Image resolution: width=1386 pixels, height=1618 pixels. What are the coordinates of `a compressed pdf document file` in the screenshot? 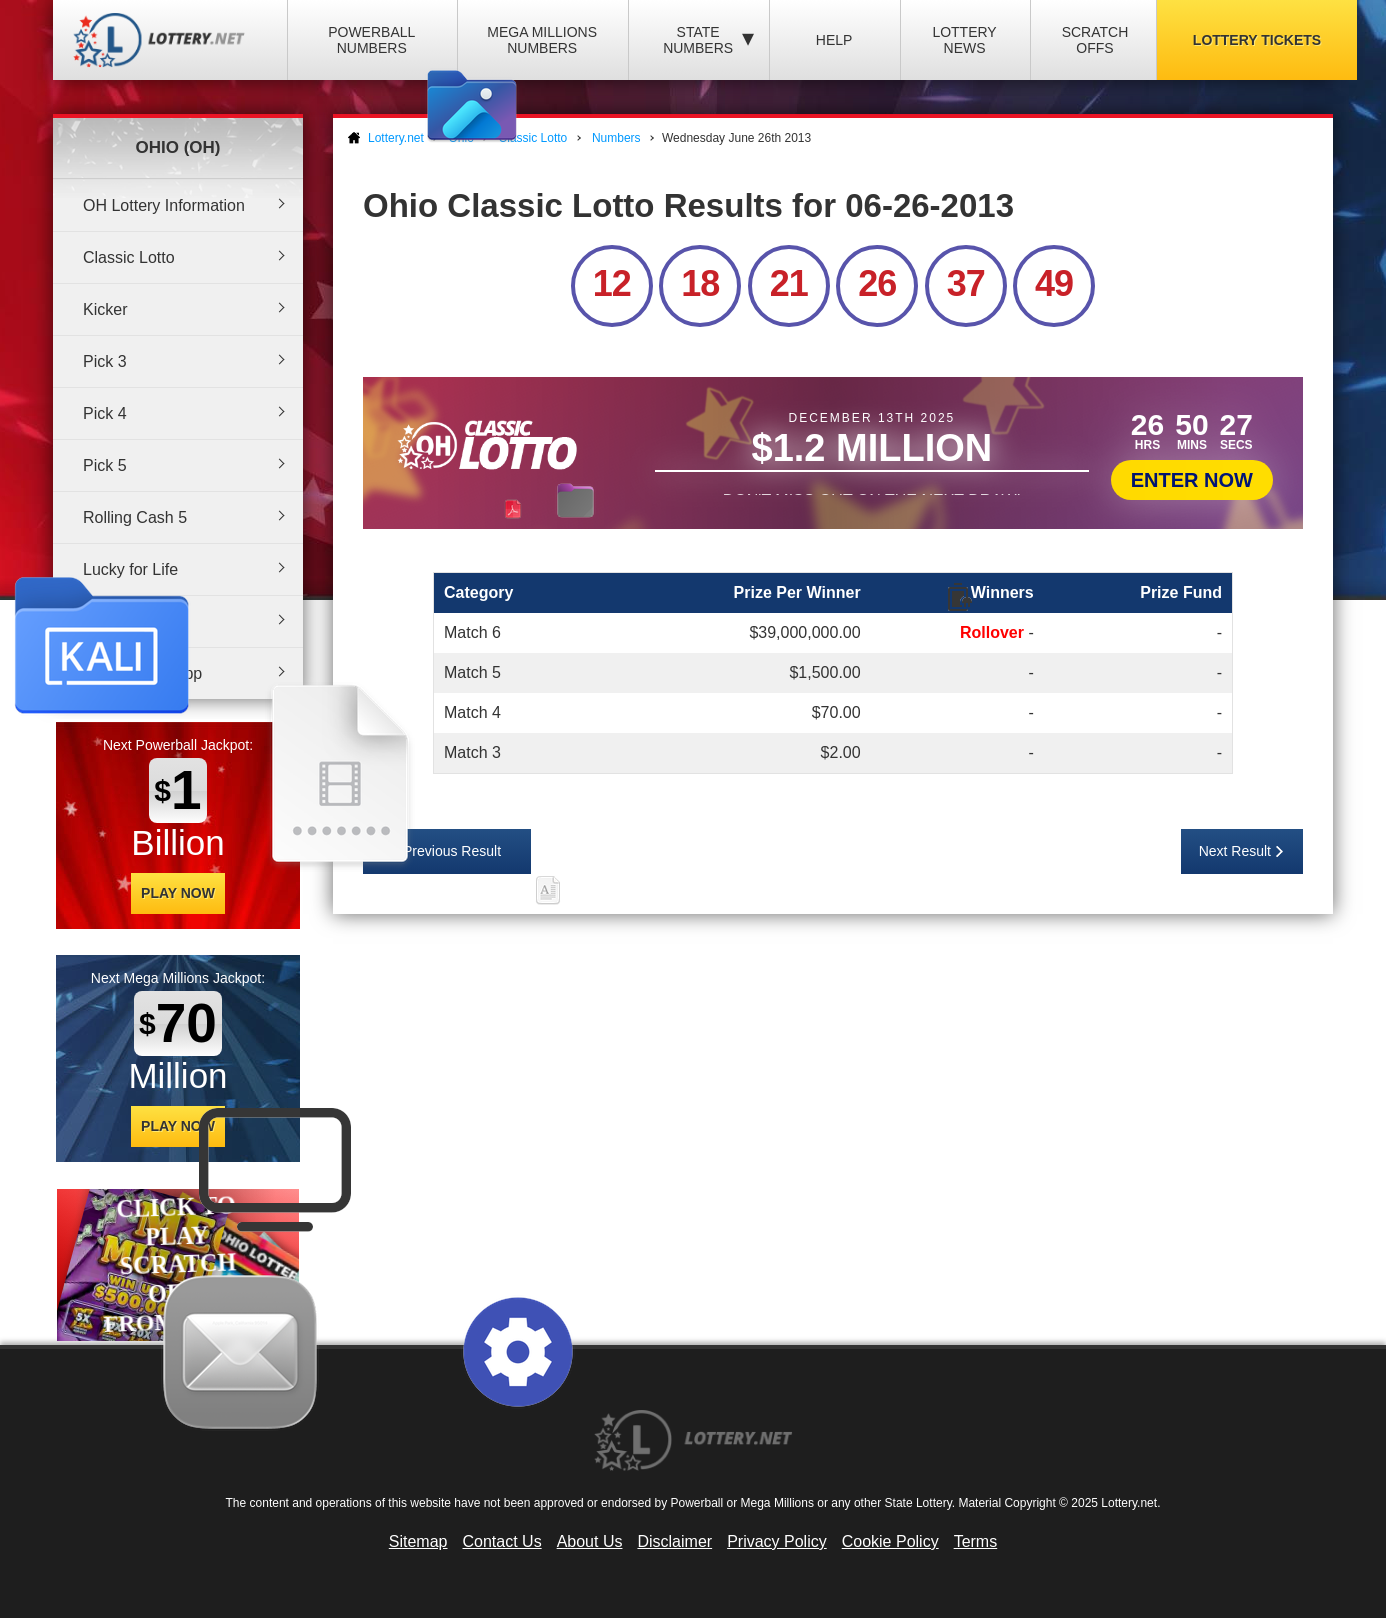 It's located at (513, 509).